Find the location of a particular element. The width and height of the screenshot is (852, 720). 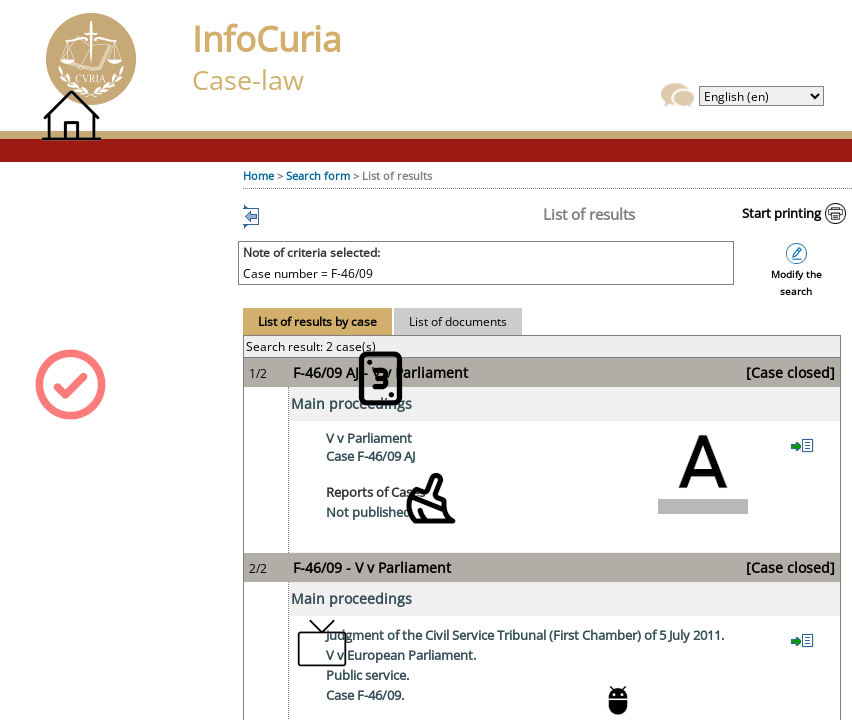

android debug bridge (adb) connection status is located at coordinates (618, 700).